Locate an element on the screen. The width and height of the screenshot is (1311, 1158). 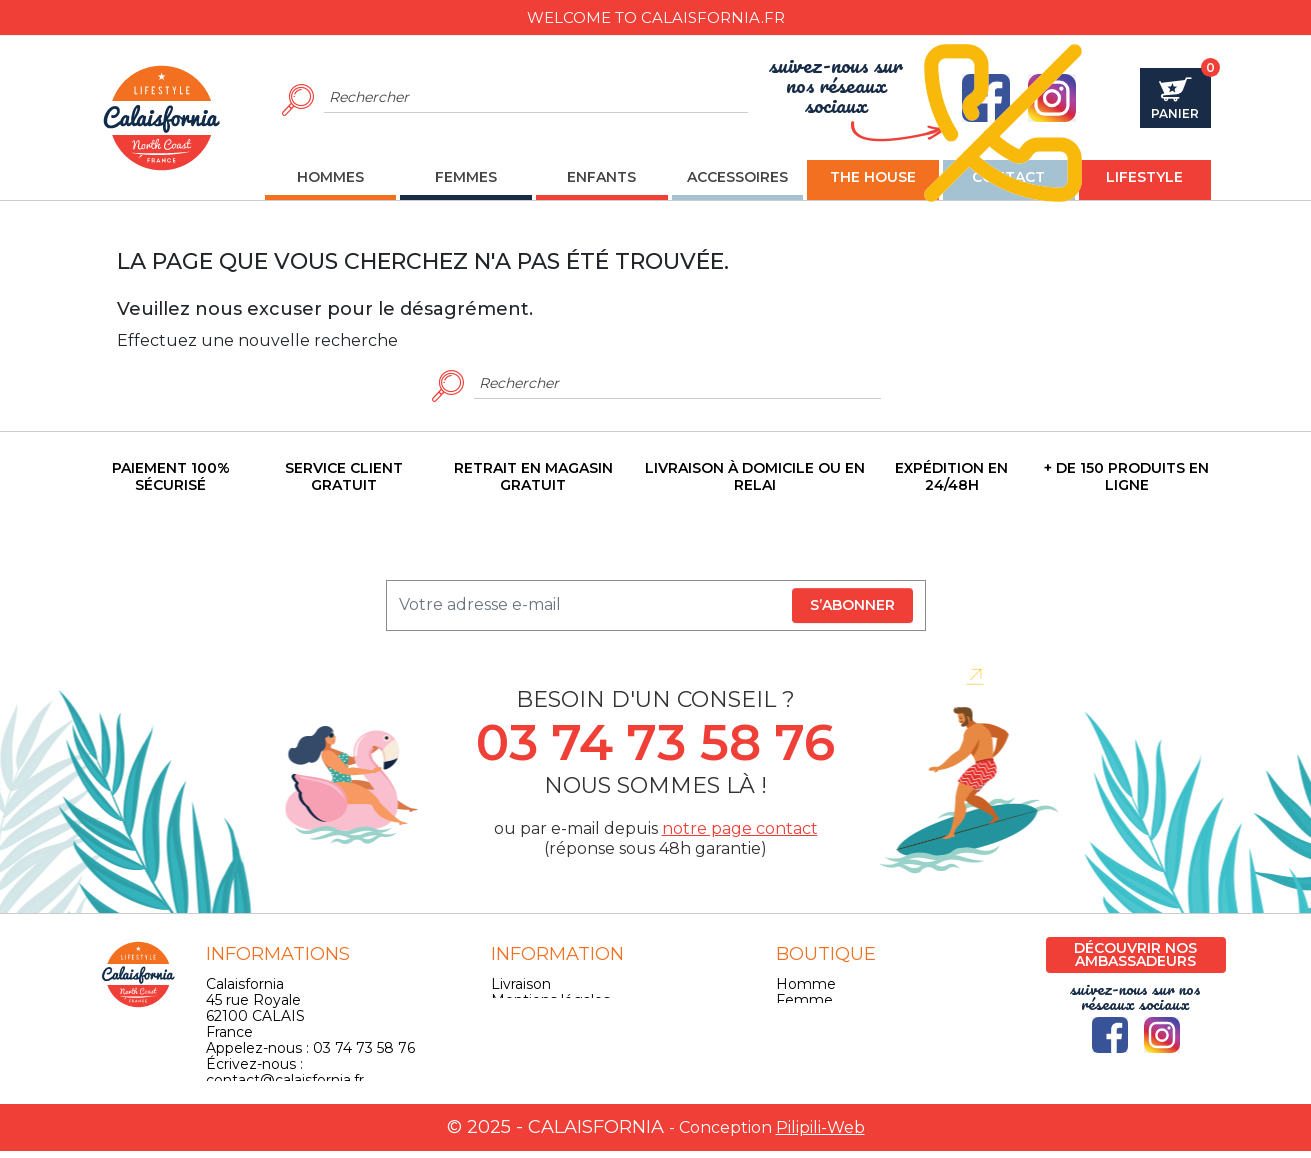
mute or disable phone calls is located at coordinates (1003, 123).